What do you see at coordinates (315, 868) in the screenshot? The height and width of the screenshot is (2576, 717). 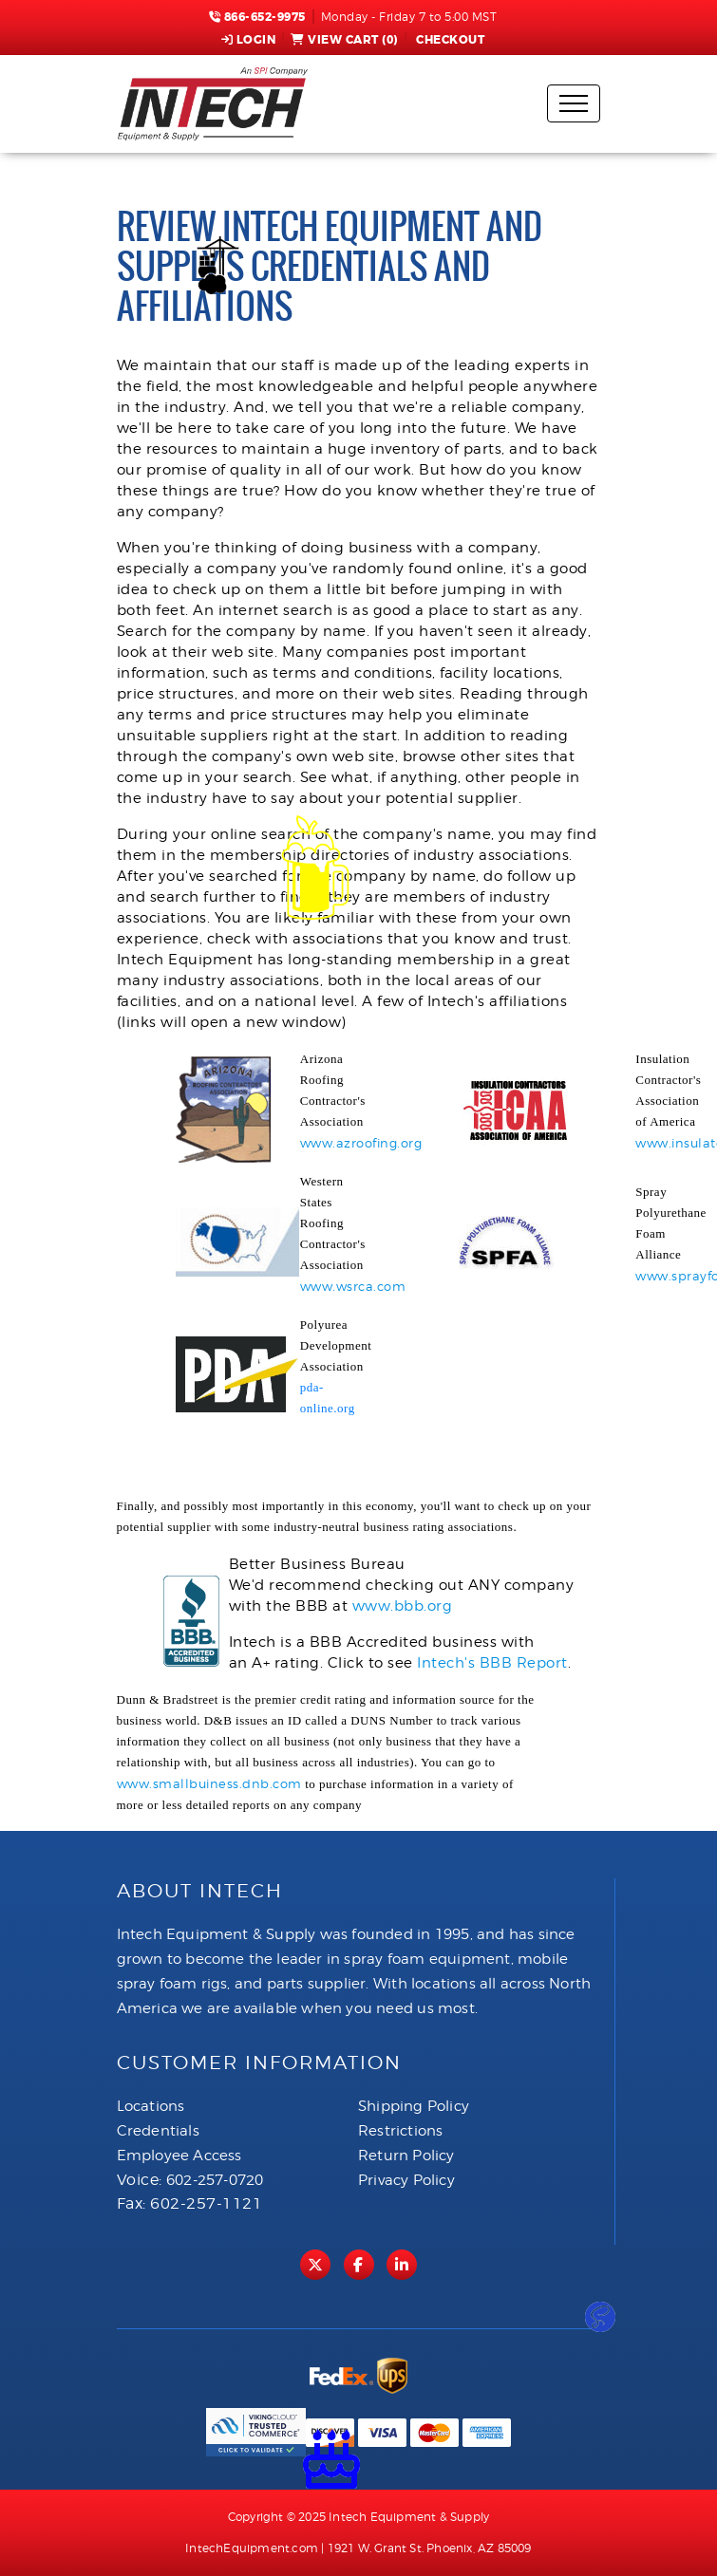 I see `link to homebrew package manager website` at bounding box center [315, 868].